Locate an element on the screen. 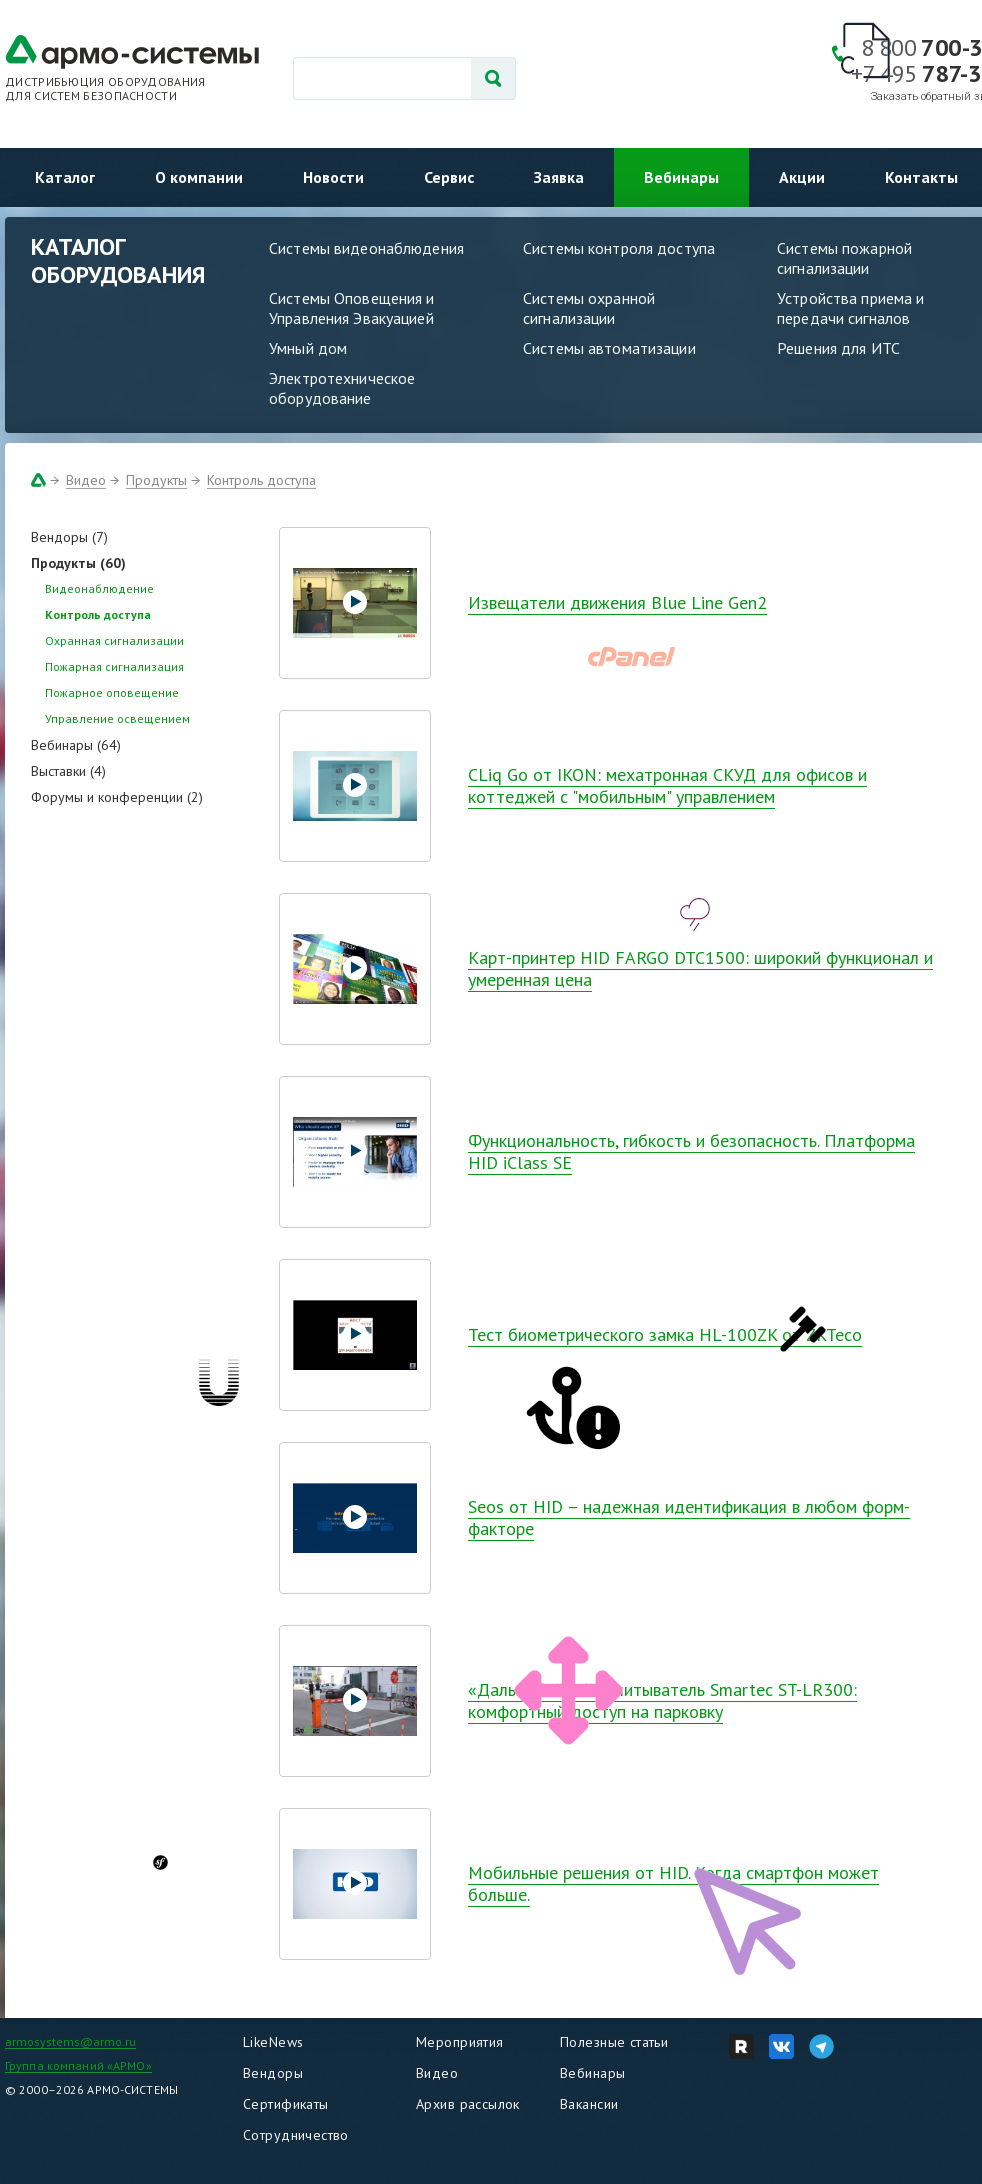  cursor selection tool is located at coordinates (750, 1924).